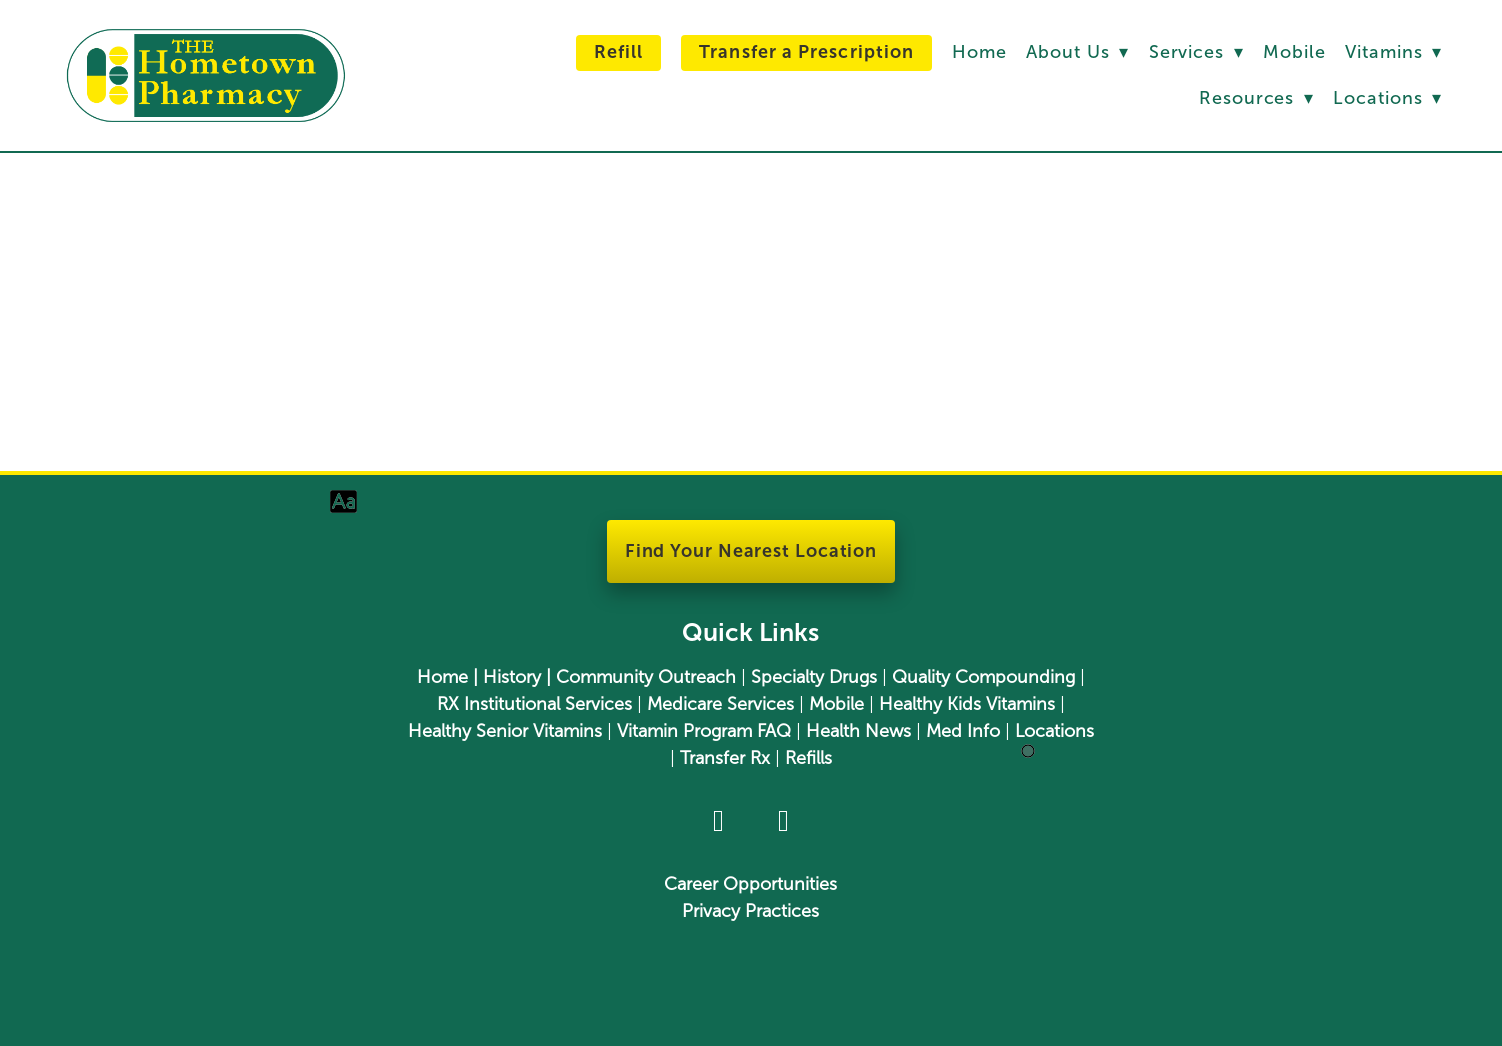 The image size is (1502, 1046). Describe the element at coordinates (343, 501) in the screenshot. I see `change font size settings` at that location.